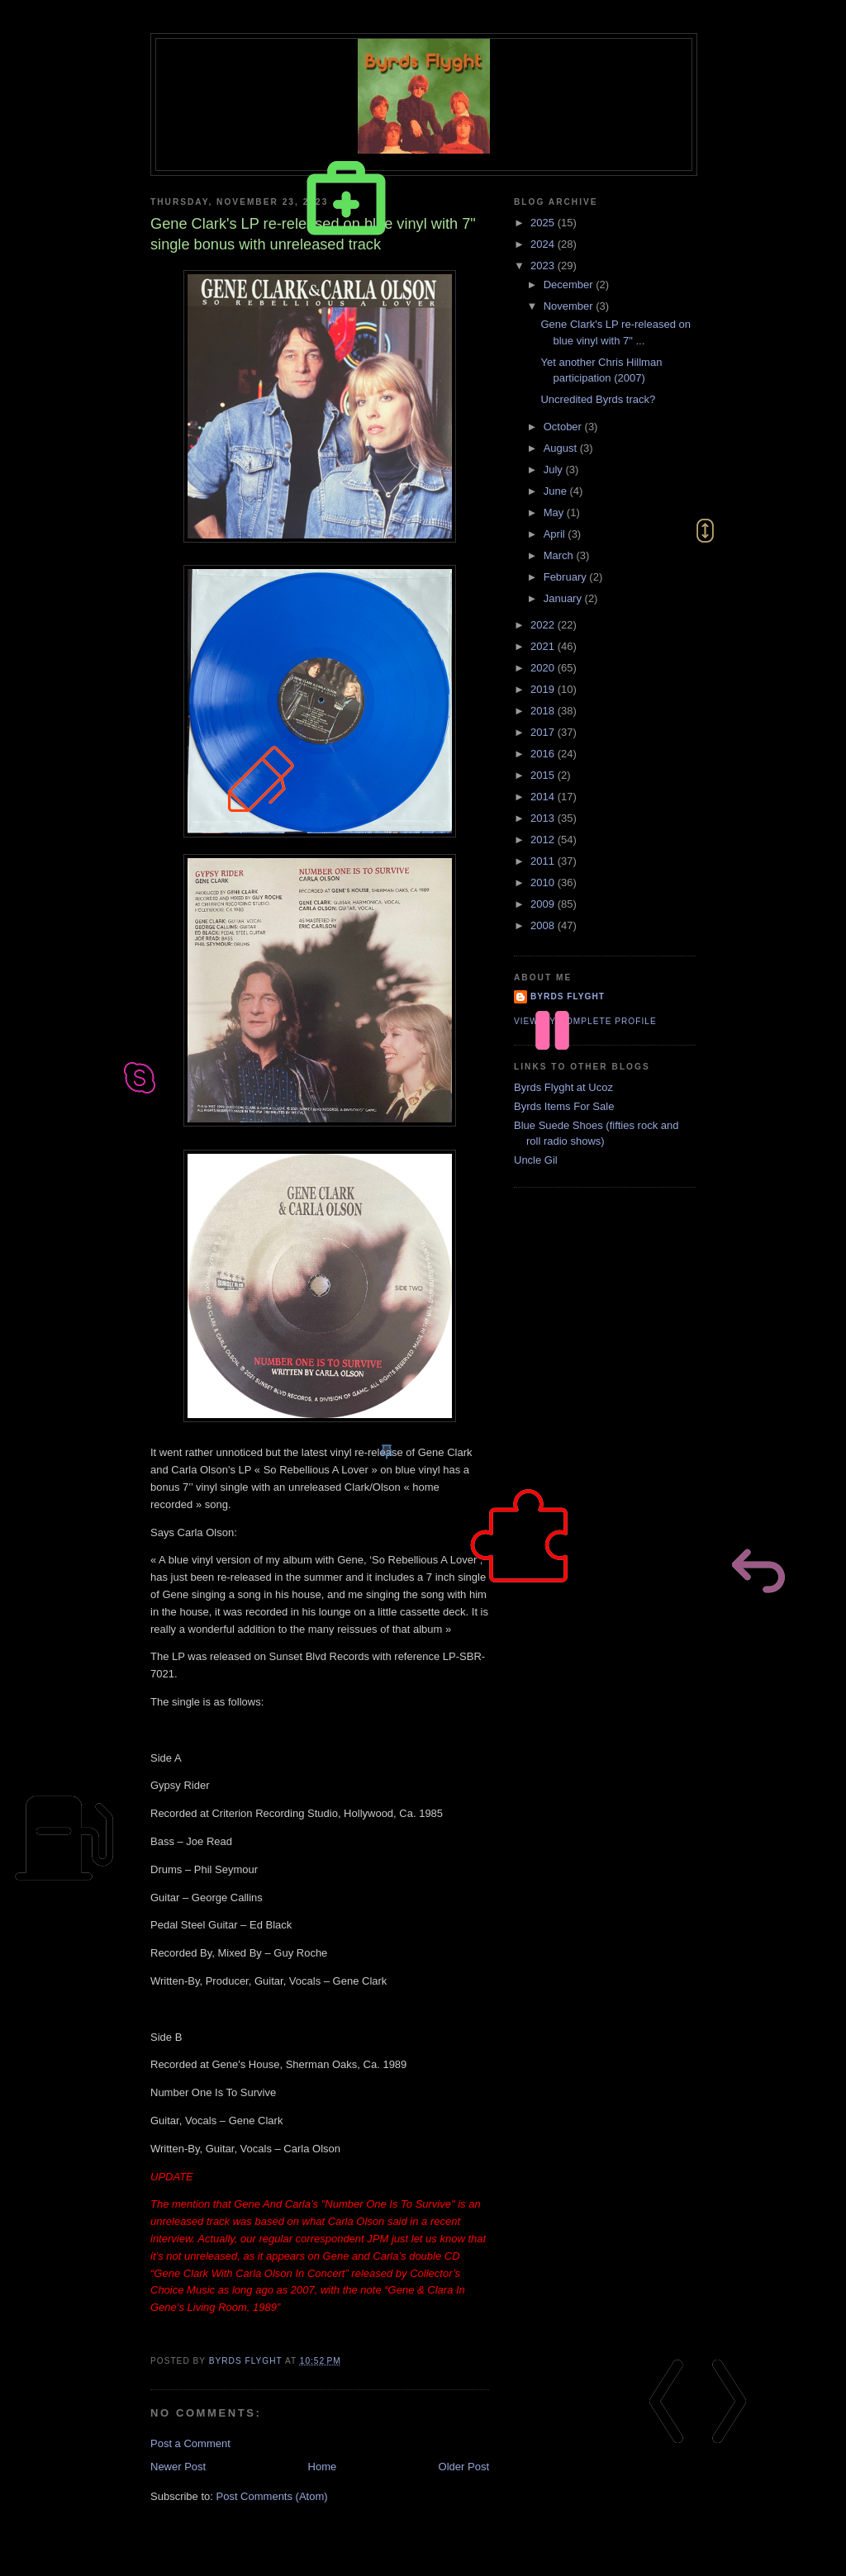 Image resolution: width=846 pixels, height=2576 pixels. What do you see at coordinates (705, 530) in the screenshot?
I see `scroll up or down on the page` at bounding box center [705, 530].